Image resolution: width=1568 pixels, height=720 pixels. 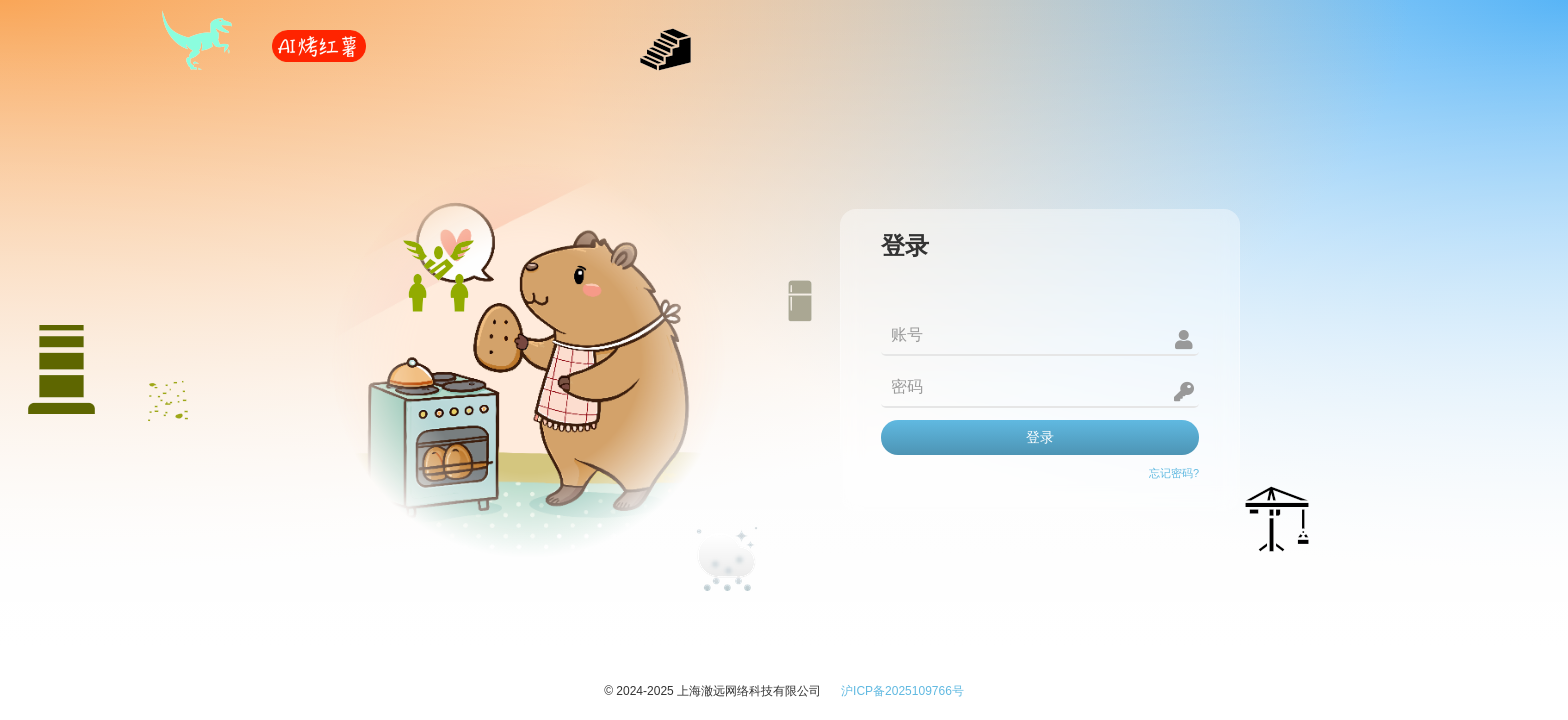 What do you see at coordinates (800, 300) in the screenshot?
I see `access kitchen or food storage settings` at bounding box center [800, 300].